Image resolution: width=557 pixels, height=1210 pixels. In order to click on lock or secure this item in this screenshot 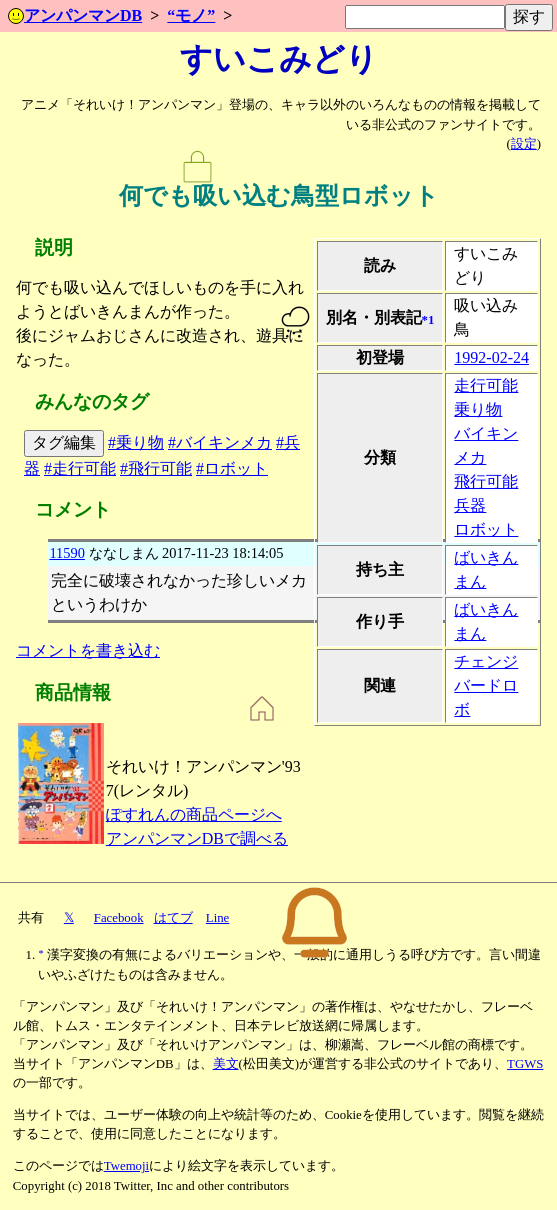, I will do `click(197, 168)`.